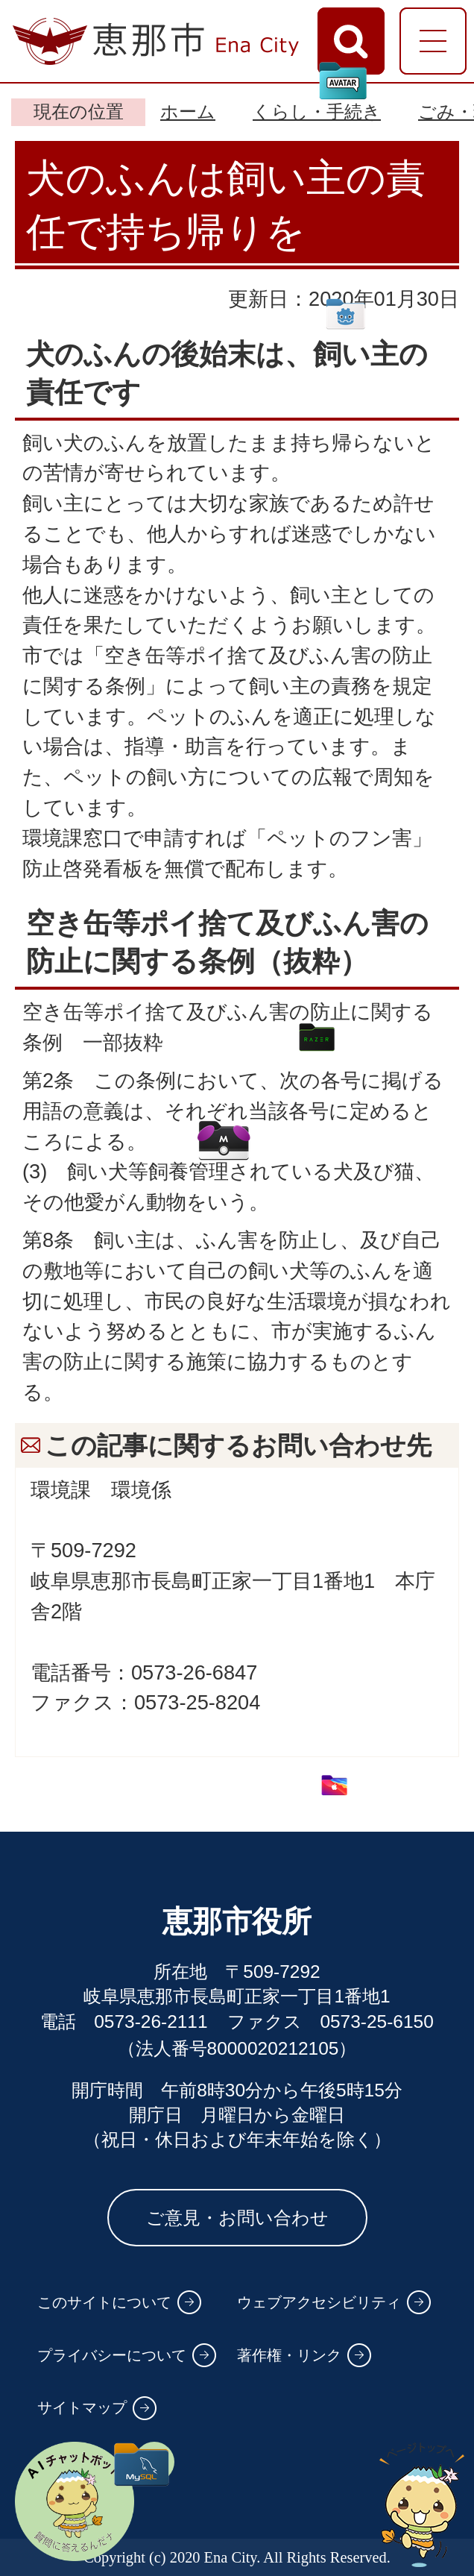 The width and height of the screenshot is (474, 2576). What do you see at coordinates (345, 315) in the screenshot?
I see `folder containing godot engine project files` at bounding box center [345, 315].